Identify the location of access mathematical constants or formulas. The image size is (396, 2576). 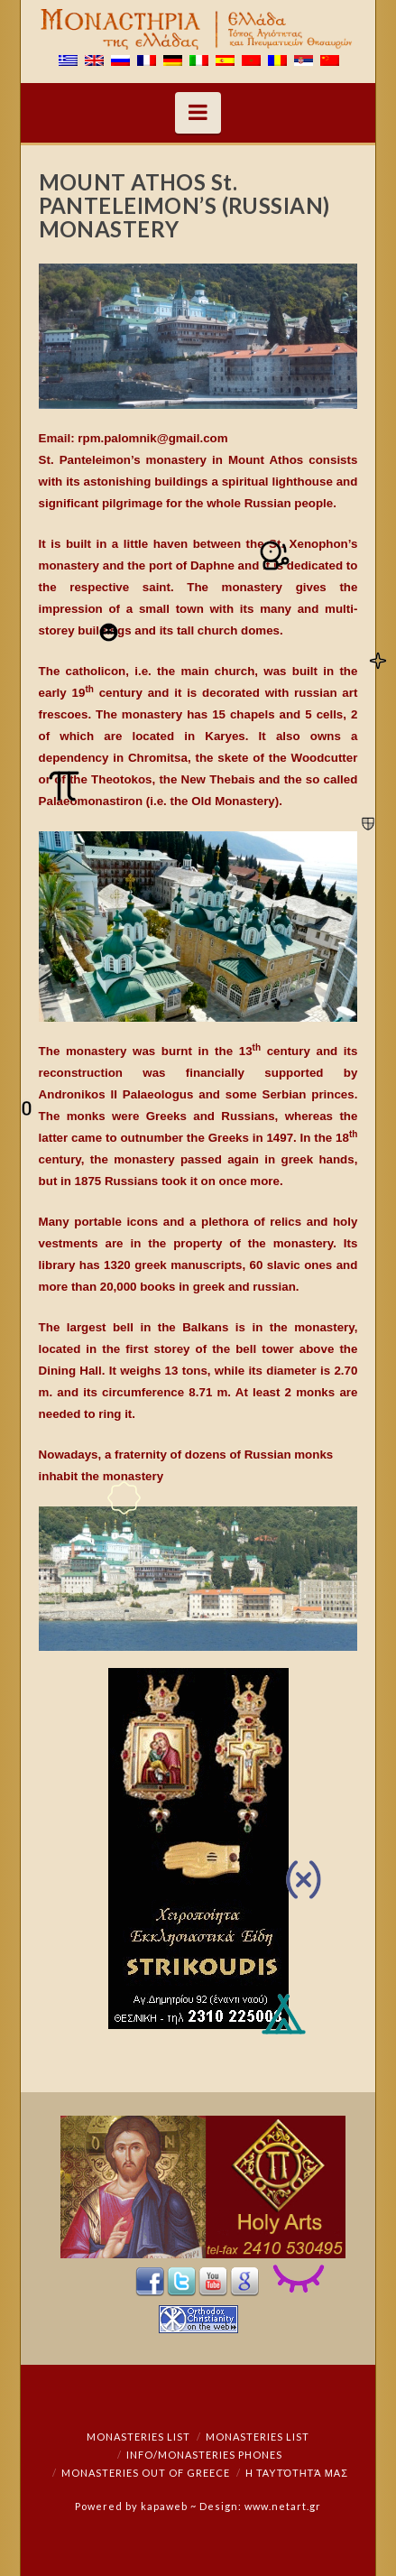
(64, 786).